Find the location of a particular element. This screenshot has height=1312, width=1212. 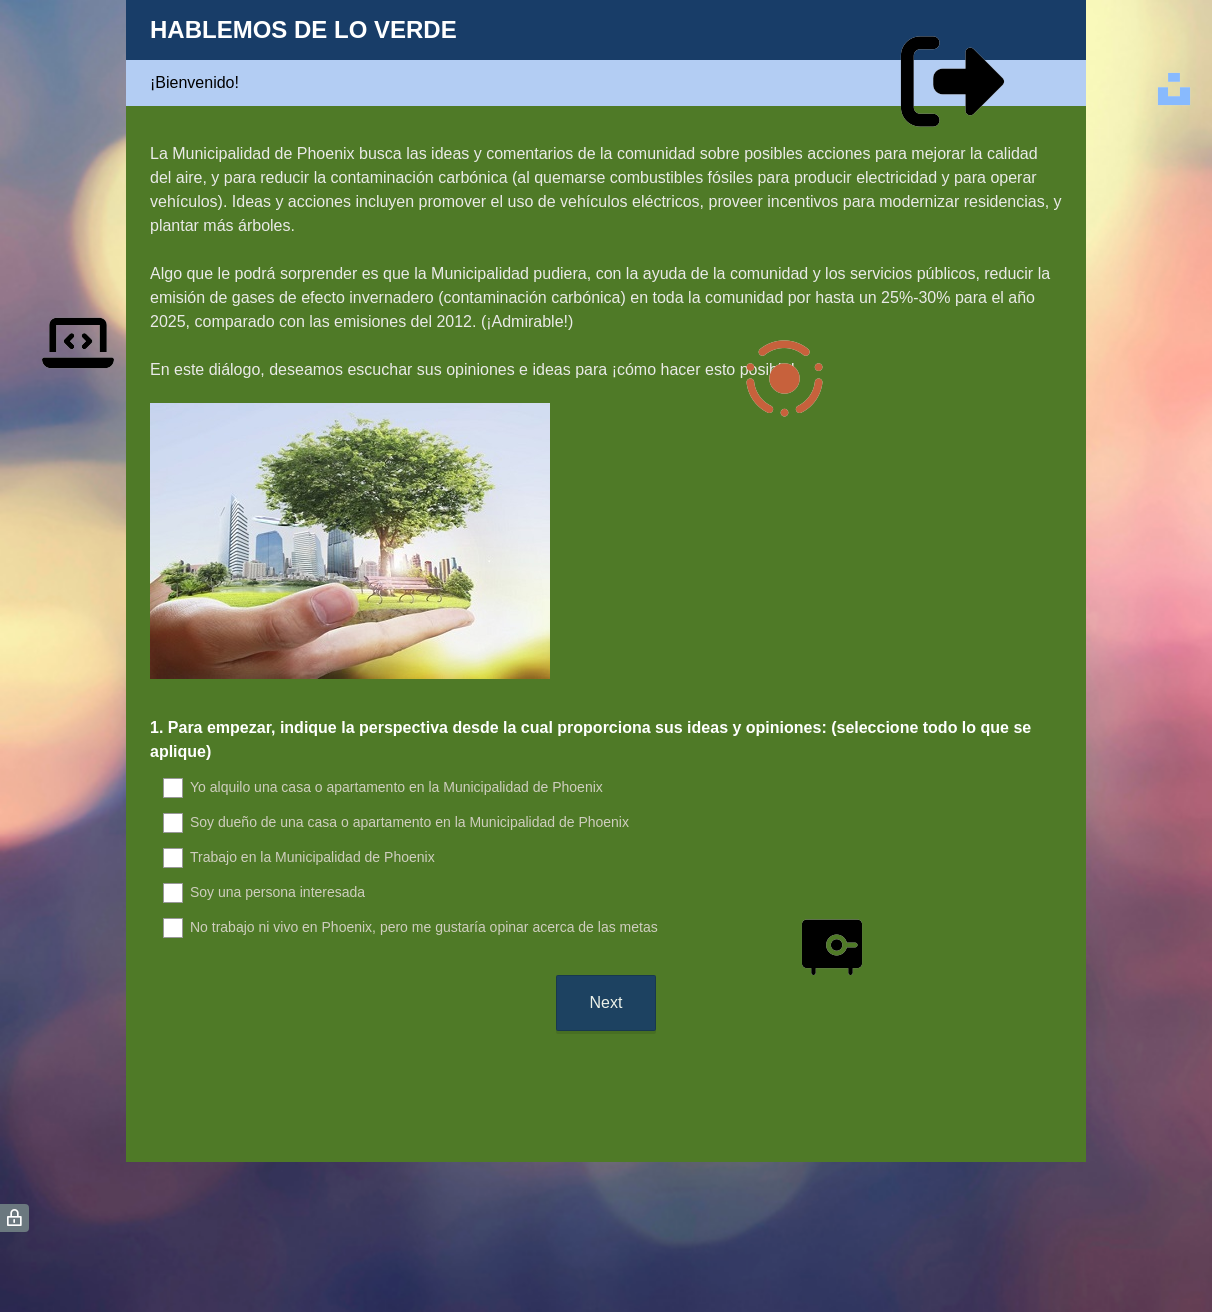

access science or chemistry features is located at coordinates (784, 378).